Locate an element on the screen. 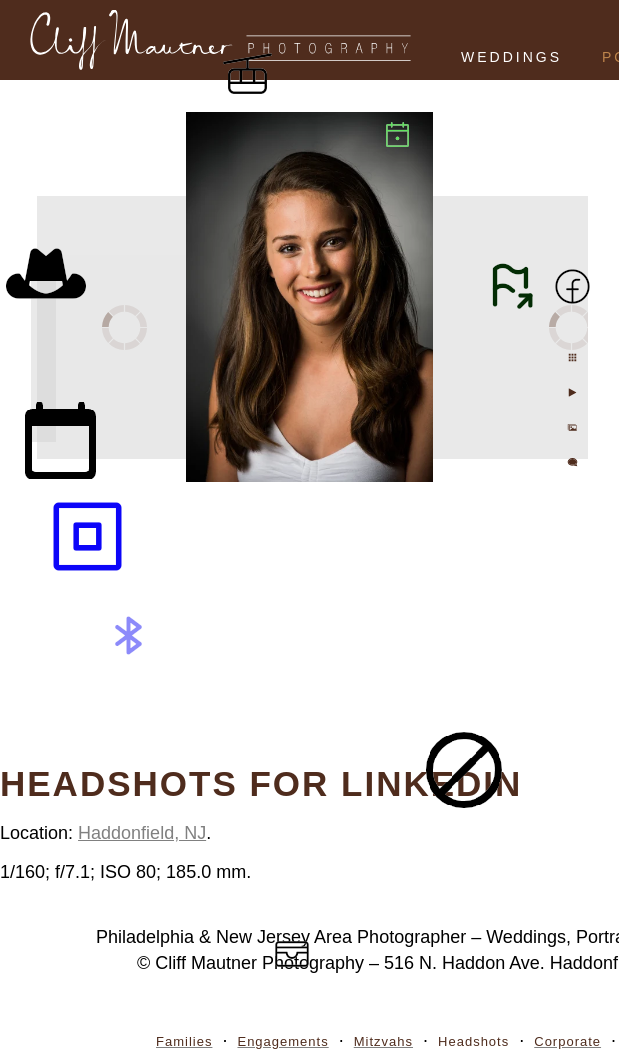  indicates a calendar event or notification is located at coordinates (397, 135).